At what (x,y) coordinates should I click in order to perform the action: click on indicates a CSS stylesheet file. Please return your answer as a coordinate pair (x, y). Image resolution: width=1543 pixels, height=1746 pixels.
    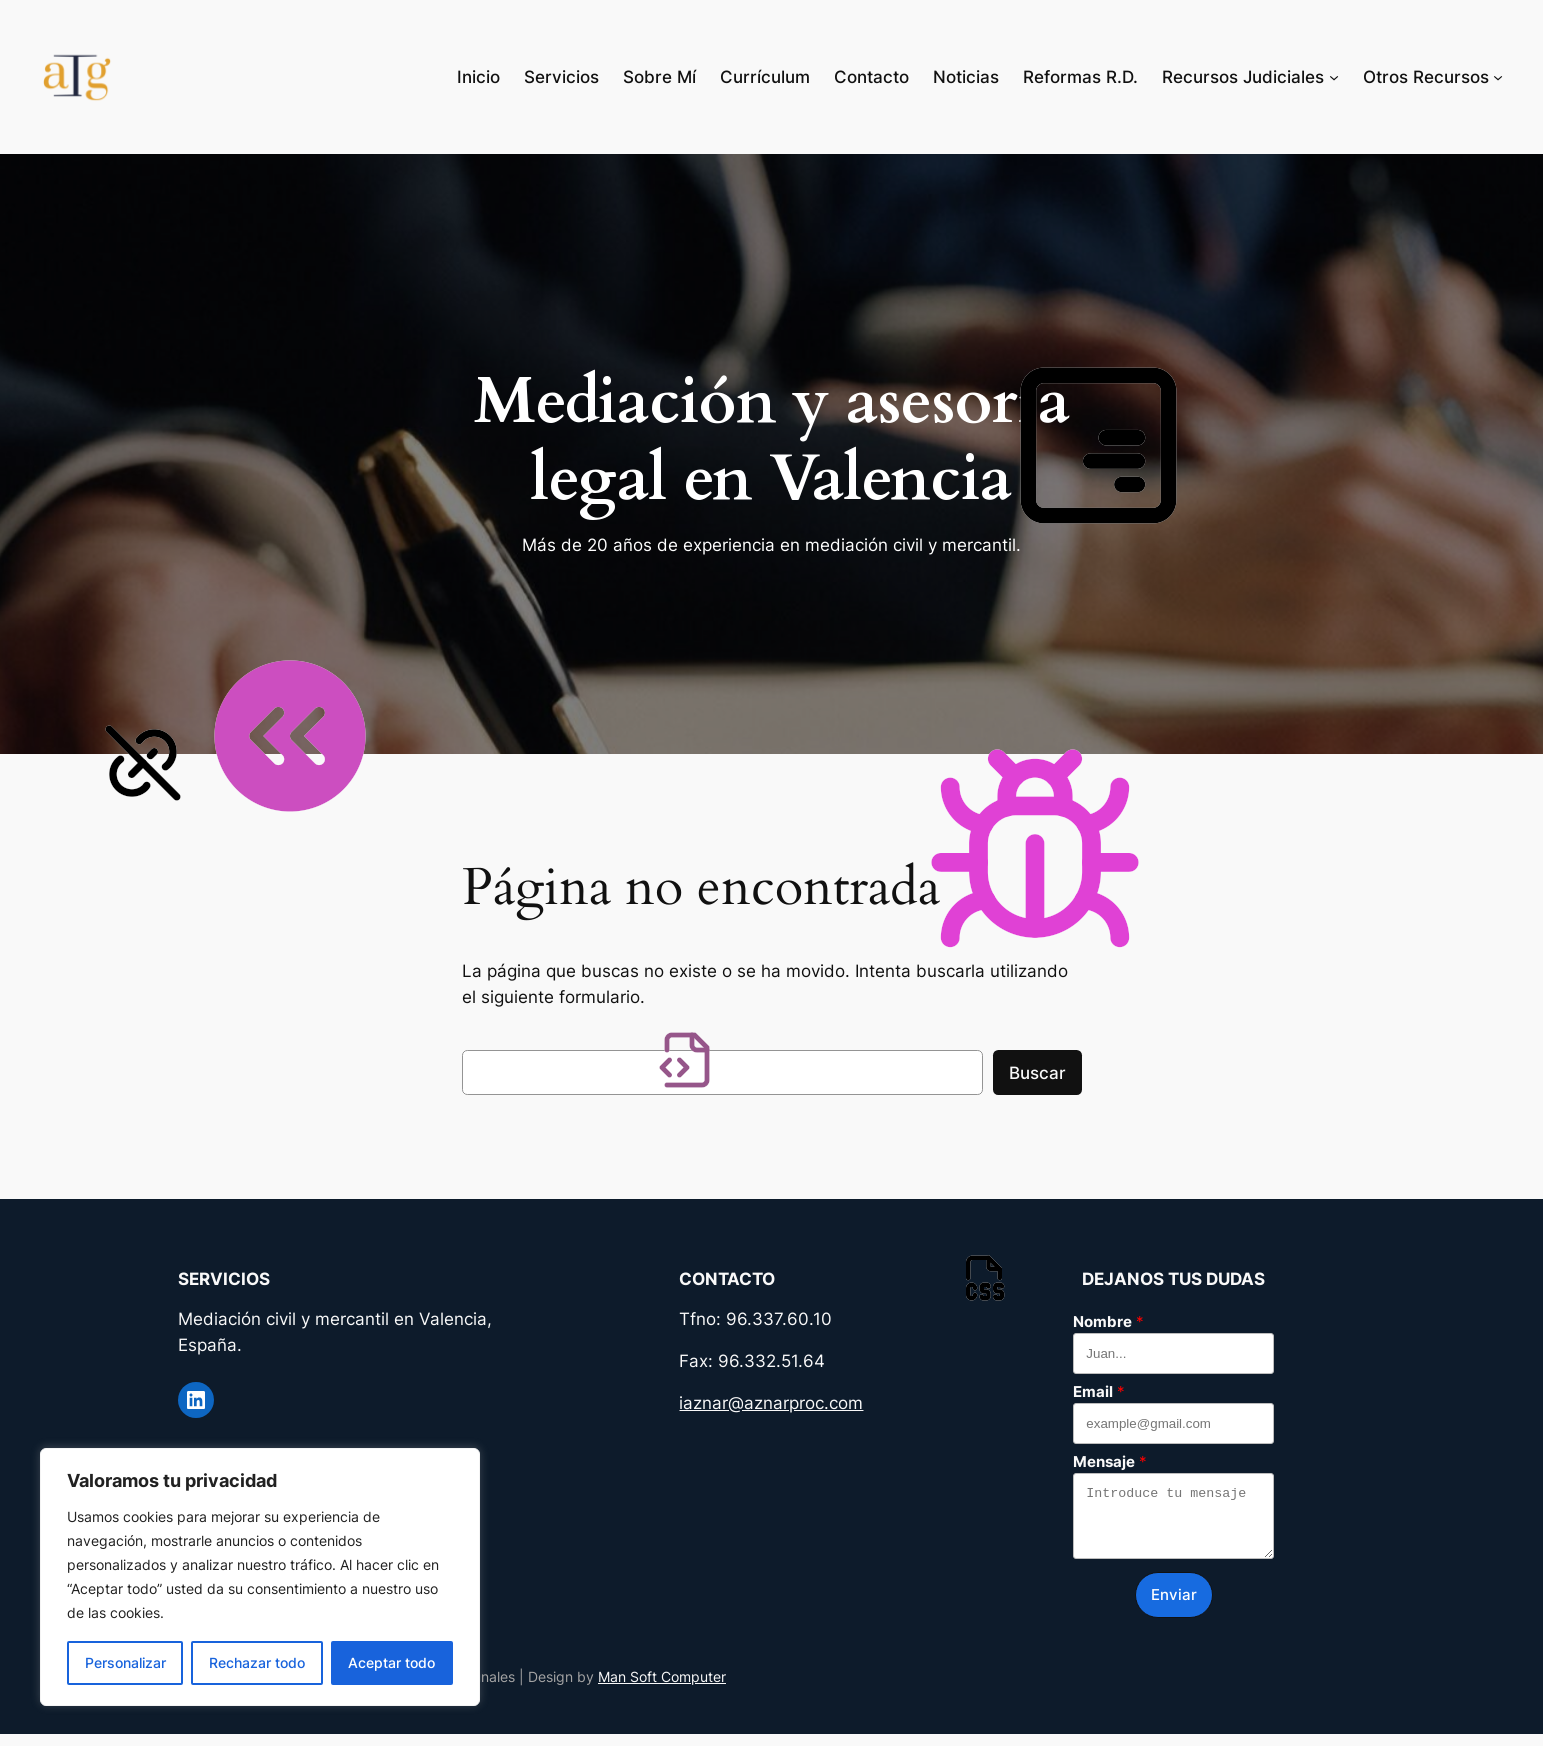
    Looking at the image, I should click on (984, 1278).